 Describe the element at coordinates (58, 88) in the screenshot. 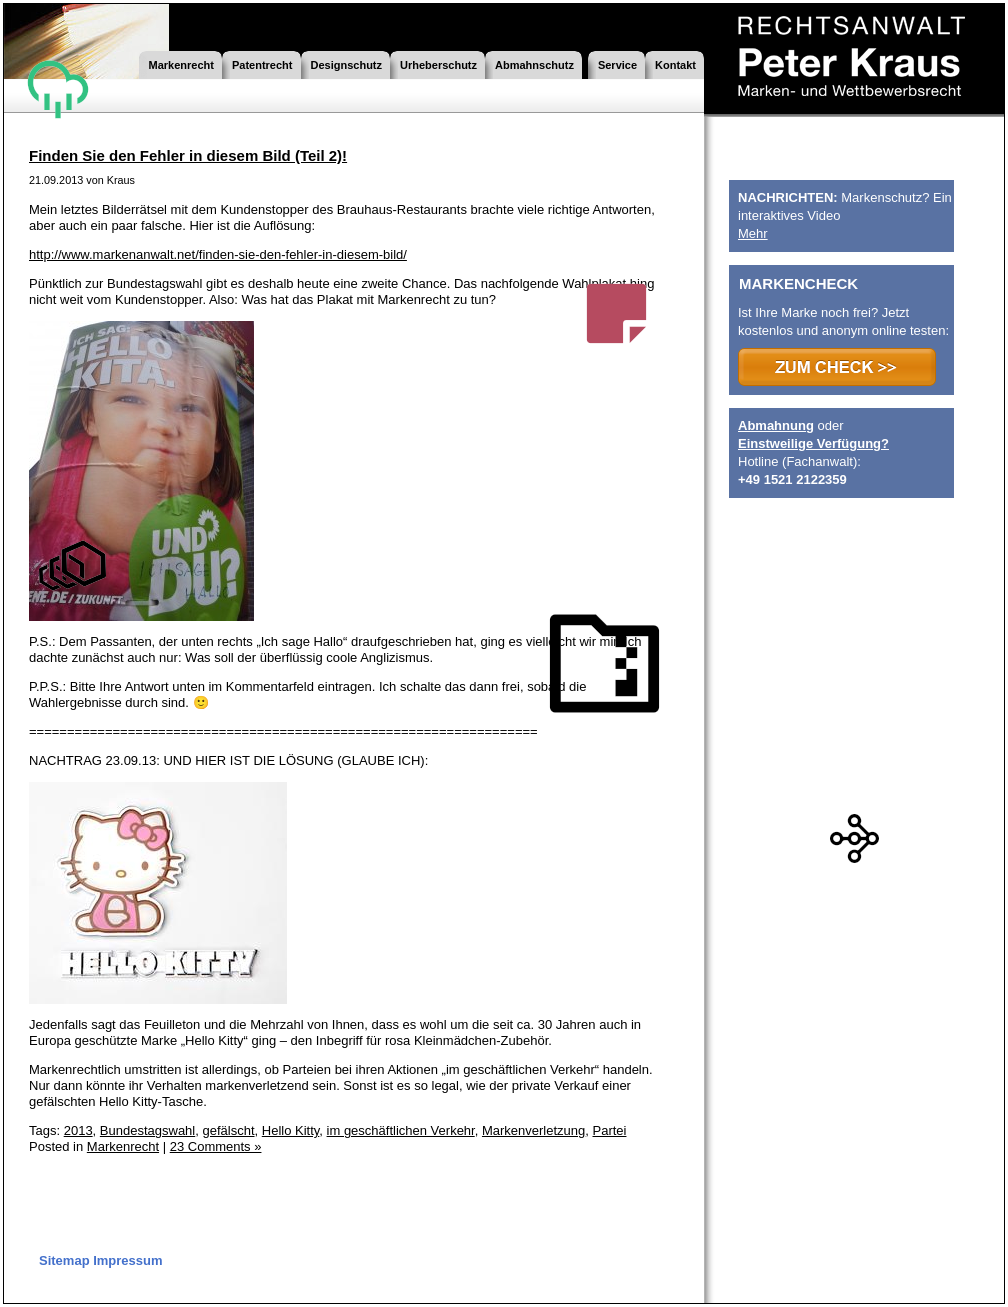

I see `indicates heavy rain or showers in weather forecast` at that location.